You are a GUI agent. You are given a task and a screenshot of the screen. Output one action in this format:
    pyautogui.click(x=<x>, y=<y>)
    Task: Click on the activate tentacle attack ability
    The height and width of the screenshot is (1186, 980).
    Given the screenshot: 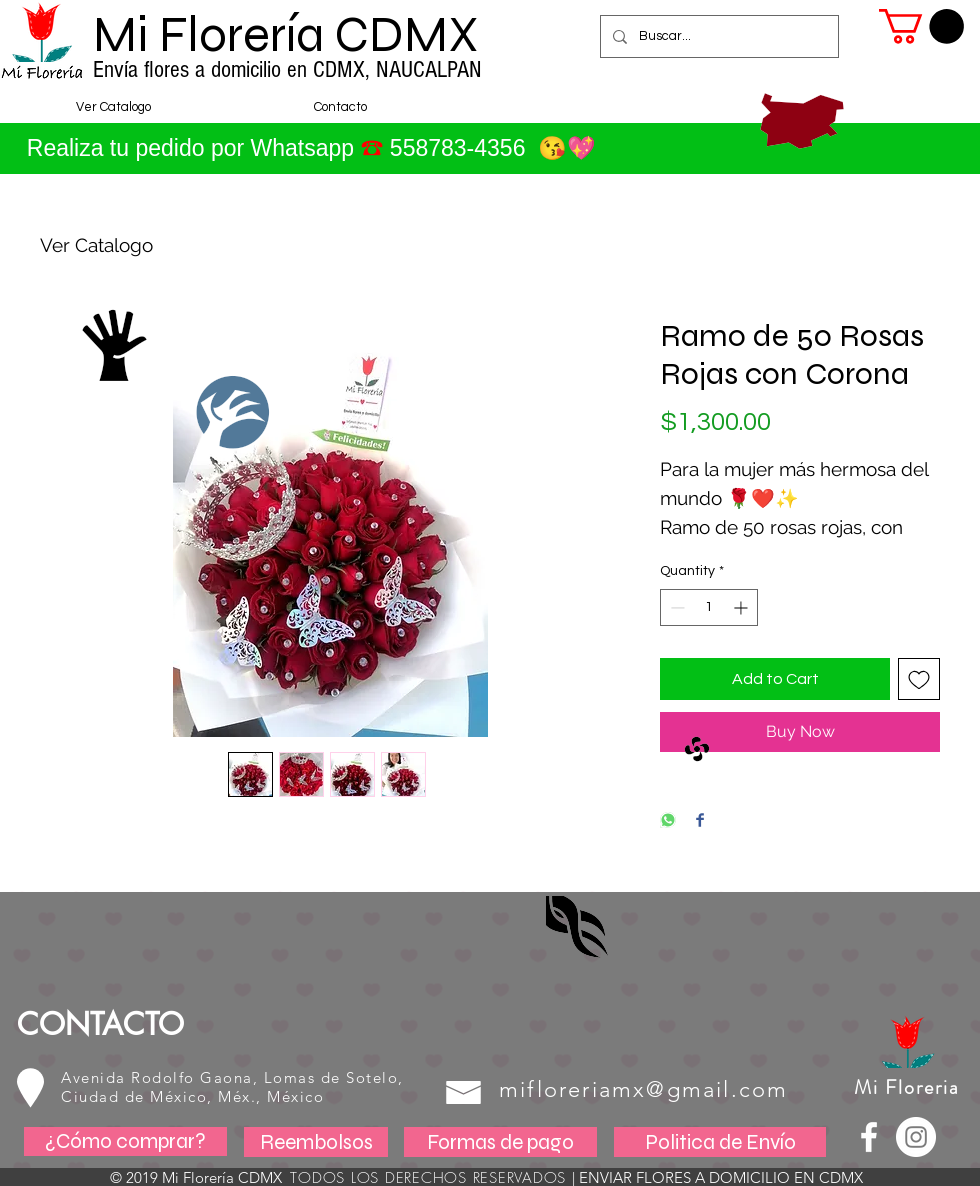 What is the action you would take?
    pyautogui.click(x=577, y=926)
    